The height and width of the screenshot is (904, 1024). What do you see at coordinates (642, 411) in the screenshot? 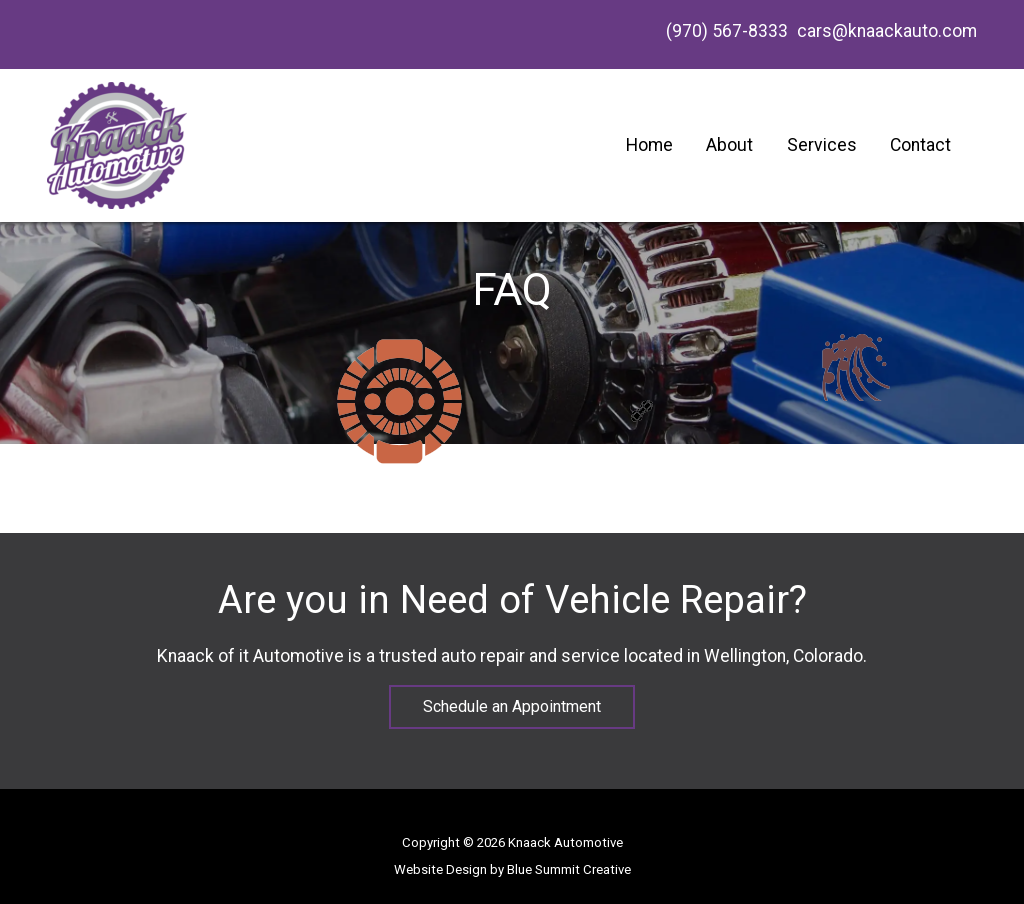
I see `indicates peanut ingredient or allergen warning` at bounding box center [642, 411].